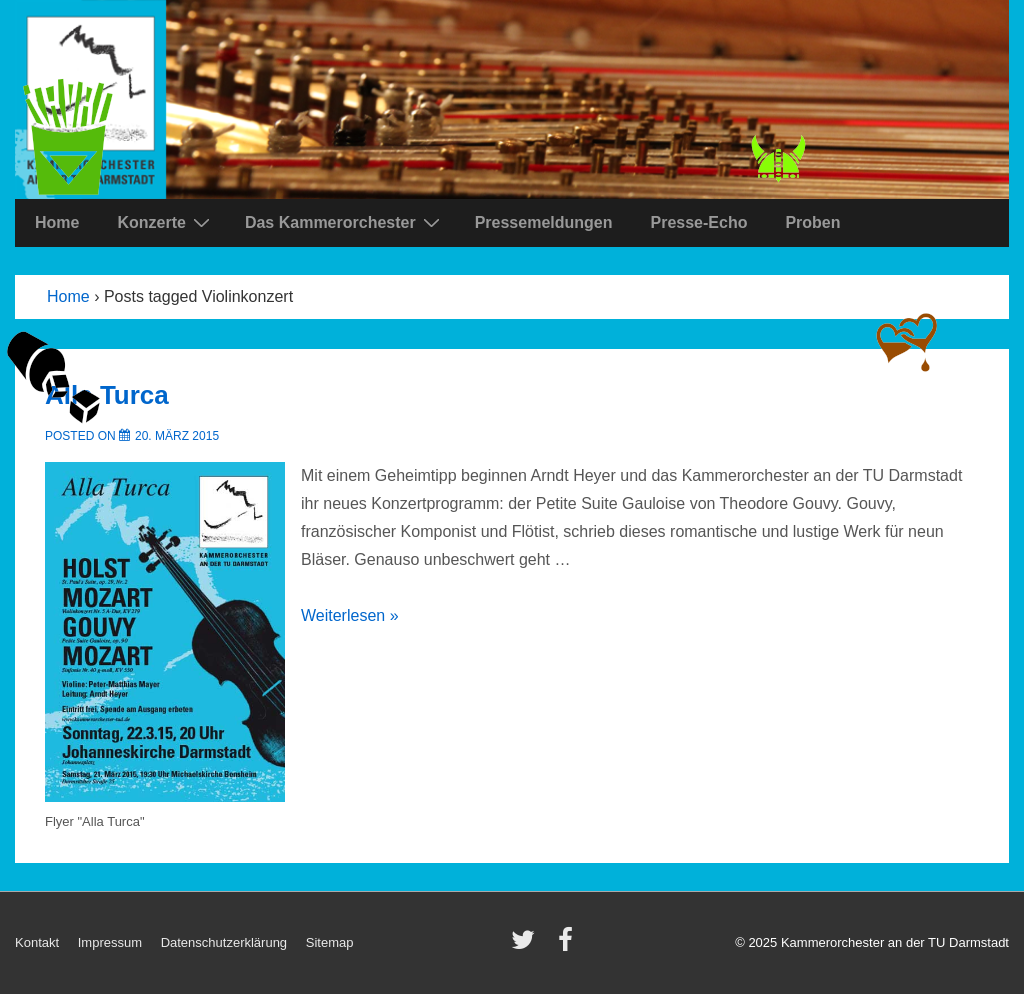 Image resolution: width=1024 pixels, height=994 pixels. Describe the element at coordinates (778, 157) in the screenshot. I see `select viking or norse character class` at that location.